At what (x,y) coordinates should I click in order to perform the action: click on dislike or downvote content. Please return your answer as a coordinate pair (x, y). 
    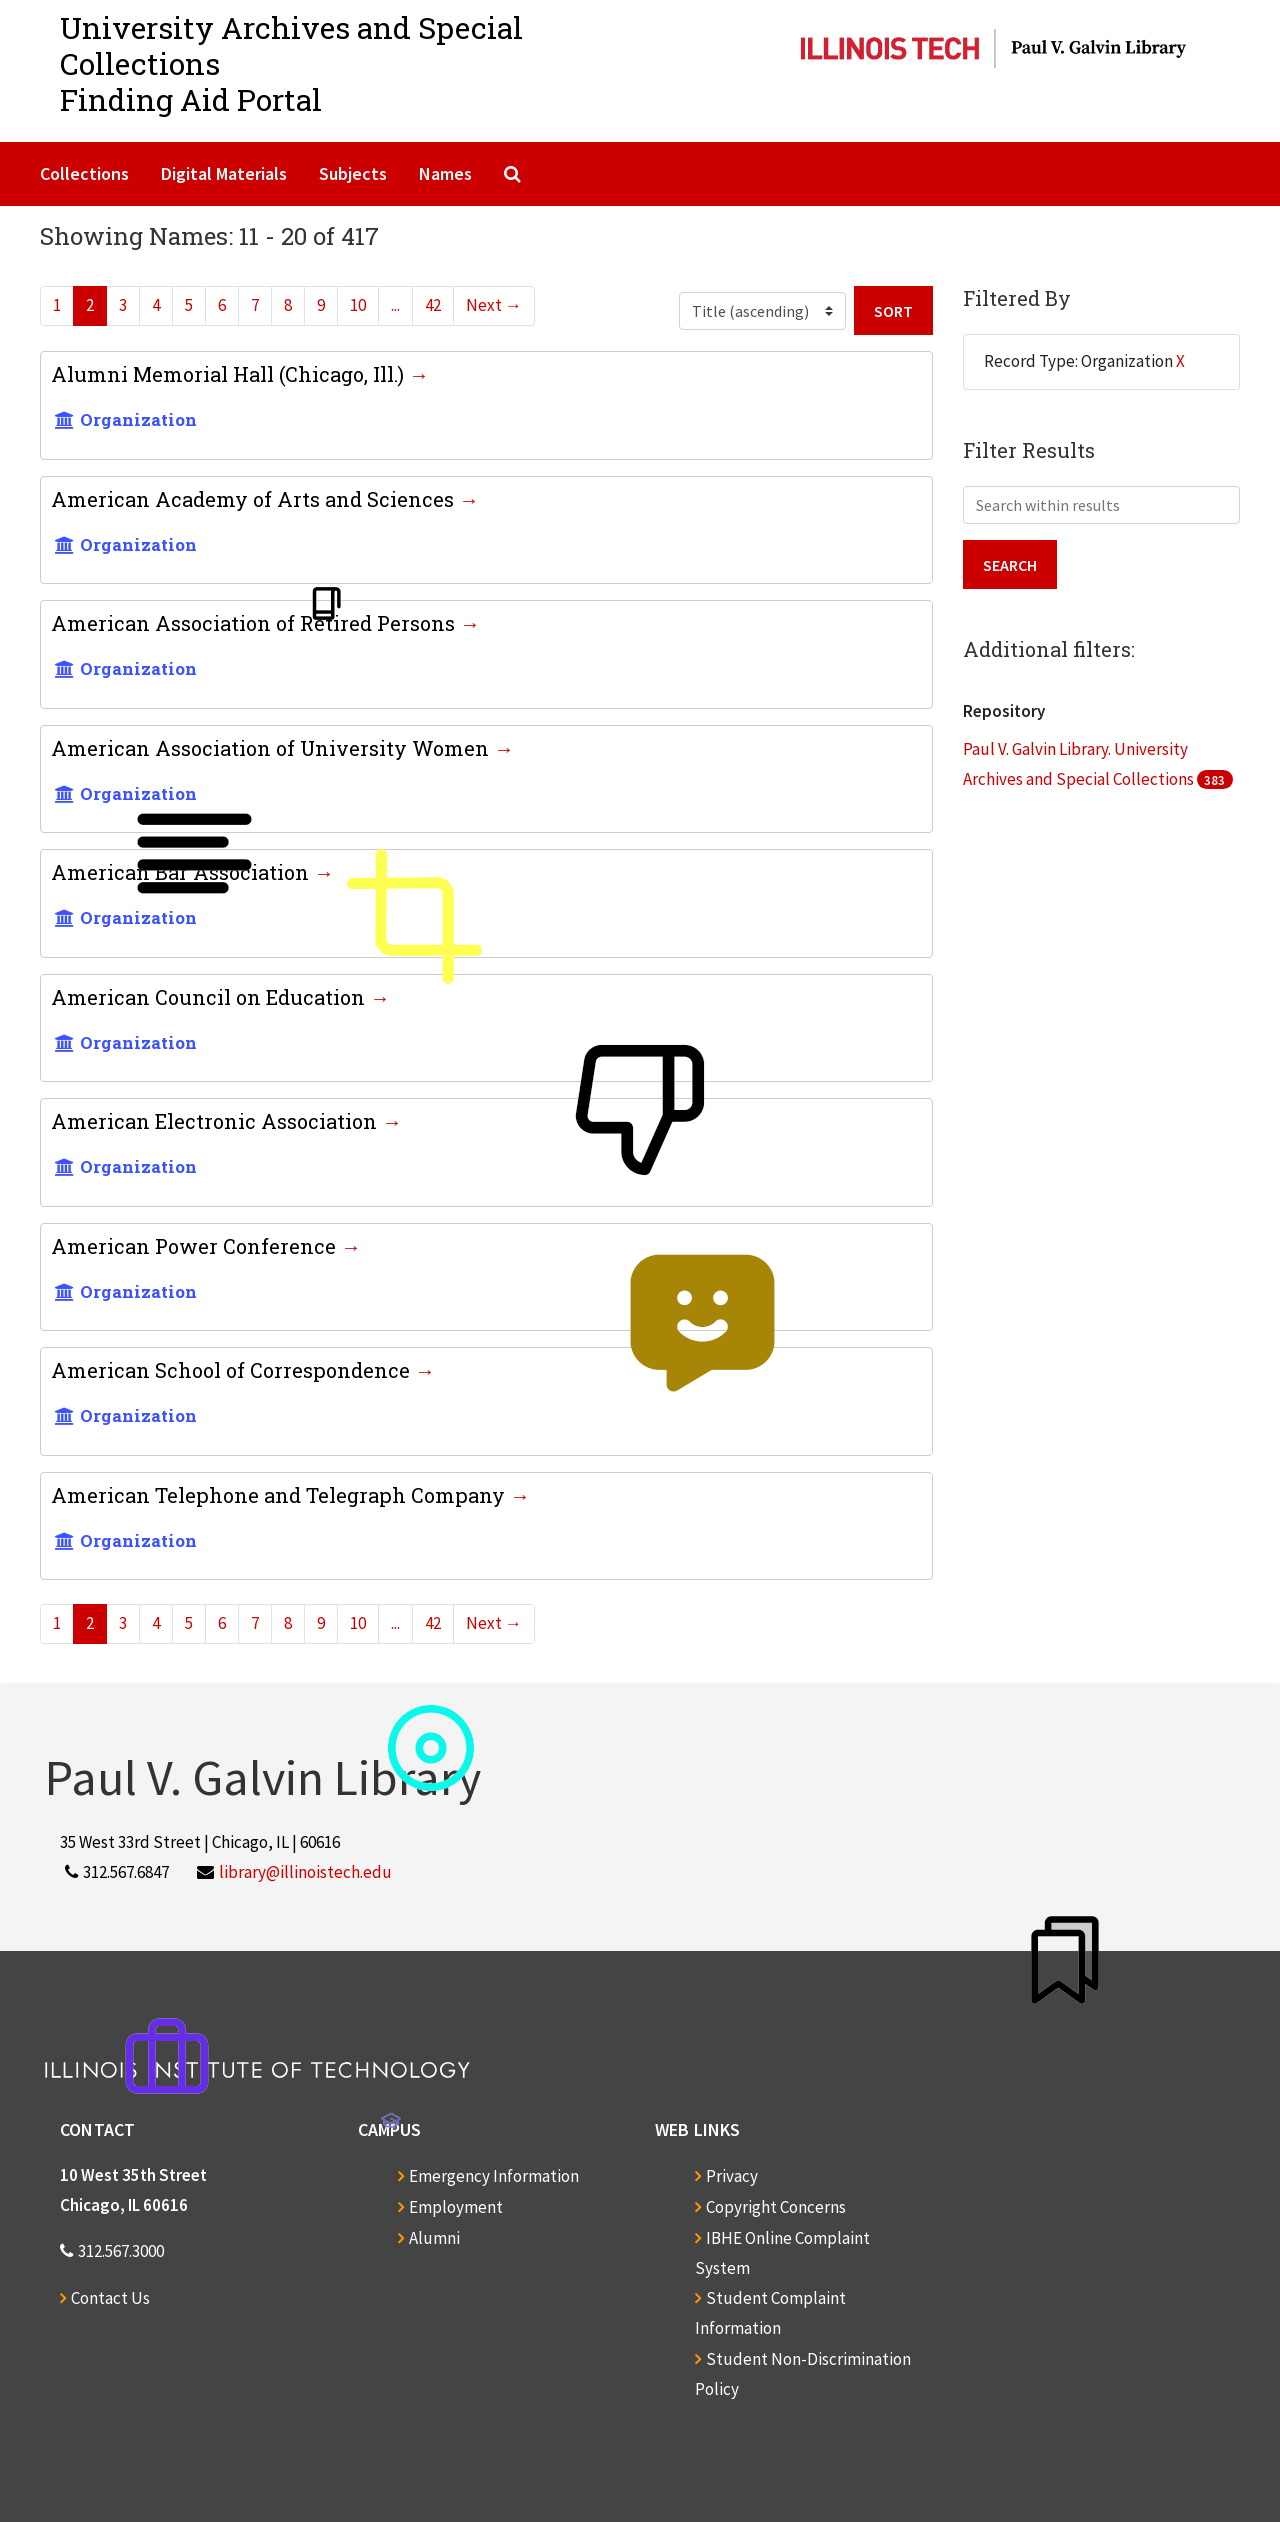
    Looking at the image, I should click on (639, 1110).